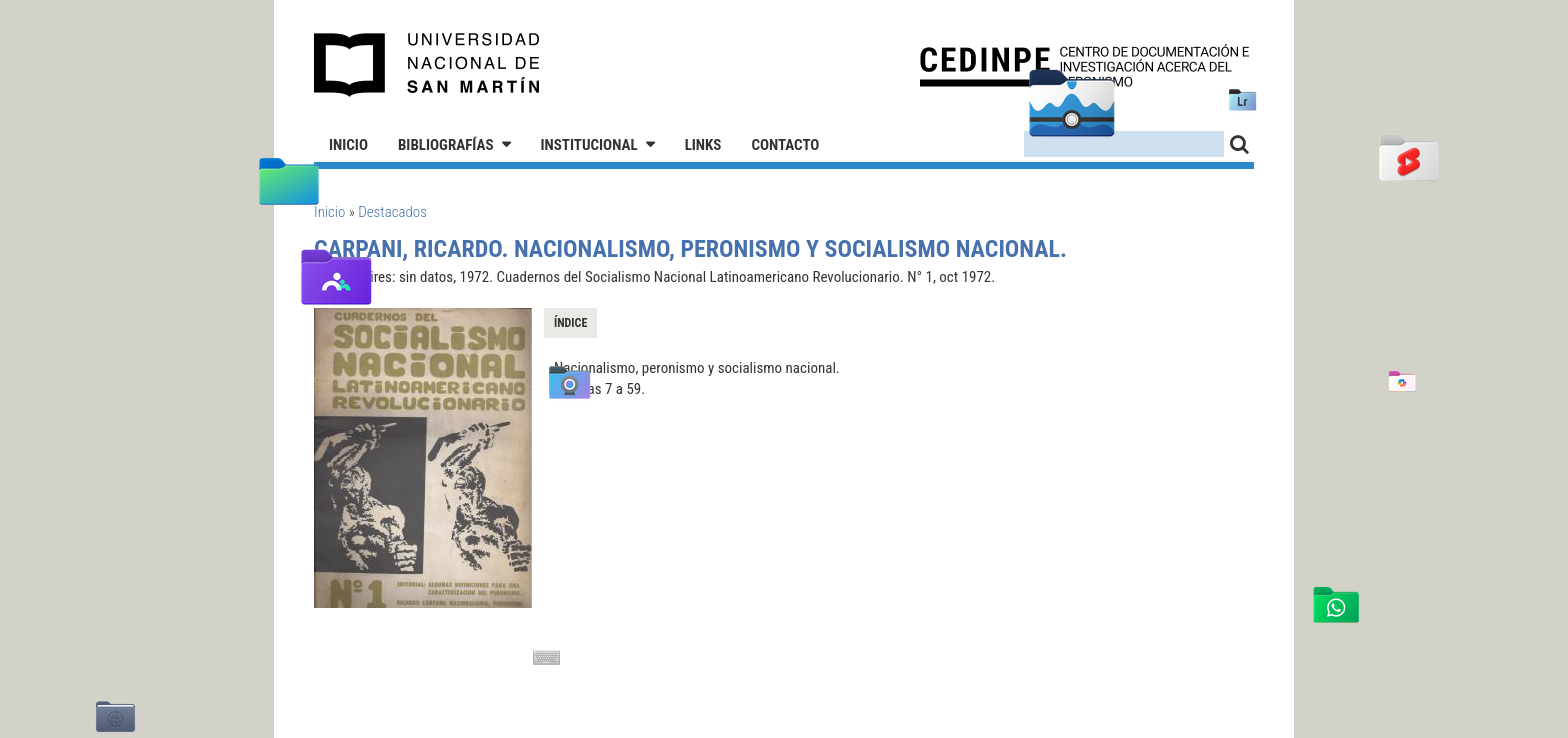 The height and width of the screenshot is (738, 1568). What do you see at coordinates (289, 183) in the screenshot?
I see `open the color gradient settings folder` at bounding box center [289, 183].